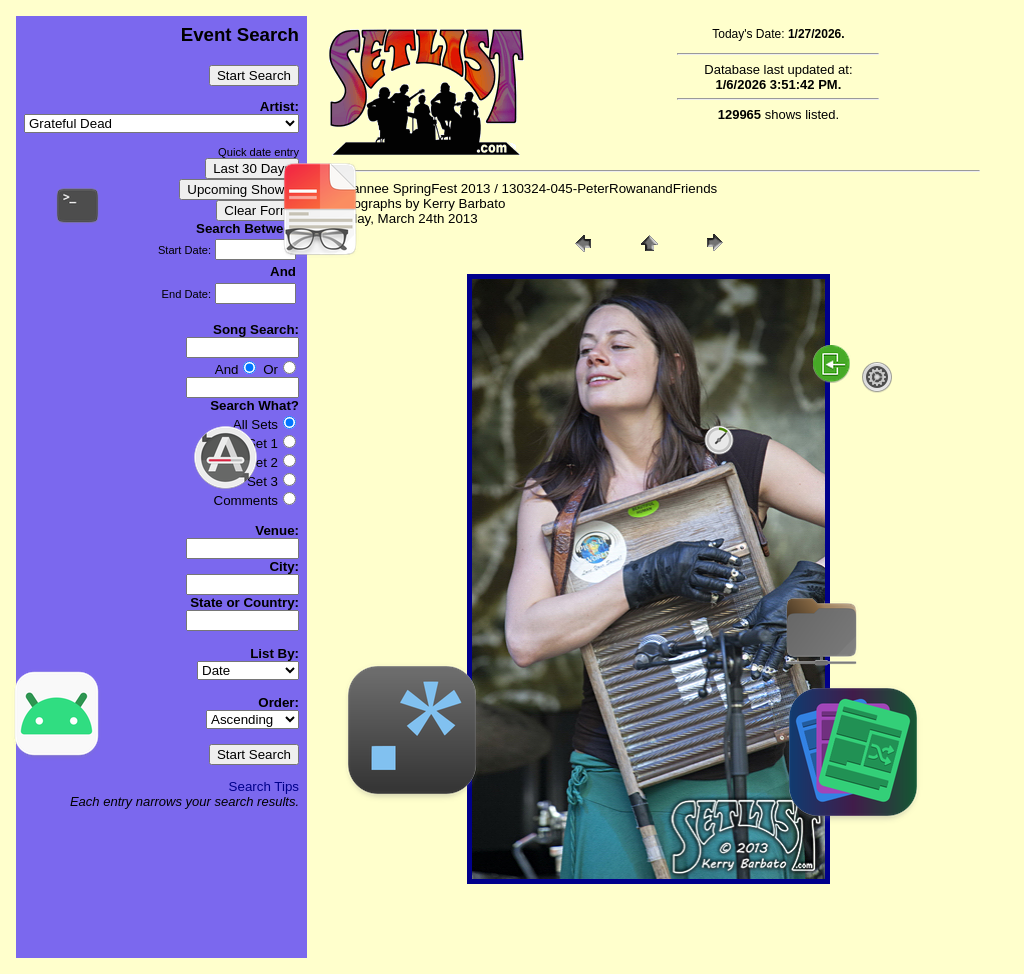  What do you see at coordinates (853, 752) in the screenshot?
I see `open pdf arranger app` at bounding box center [853, 752].